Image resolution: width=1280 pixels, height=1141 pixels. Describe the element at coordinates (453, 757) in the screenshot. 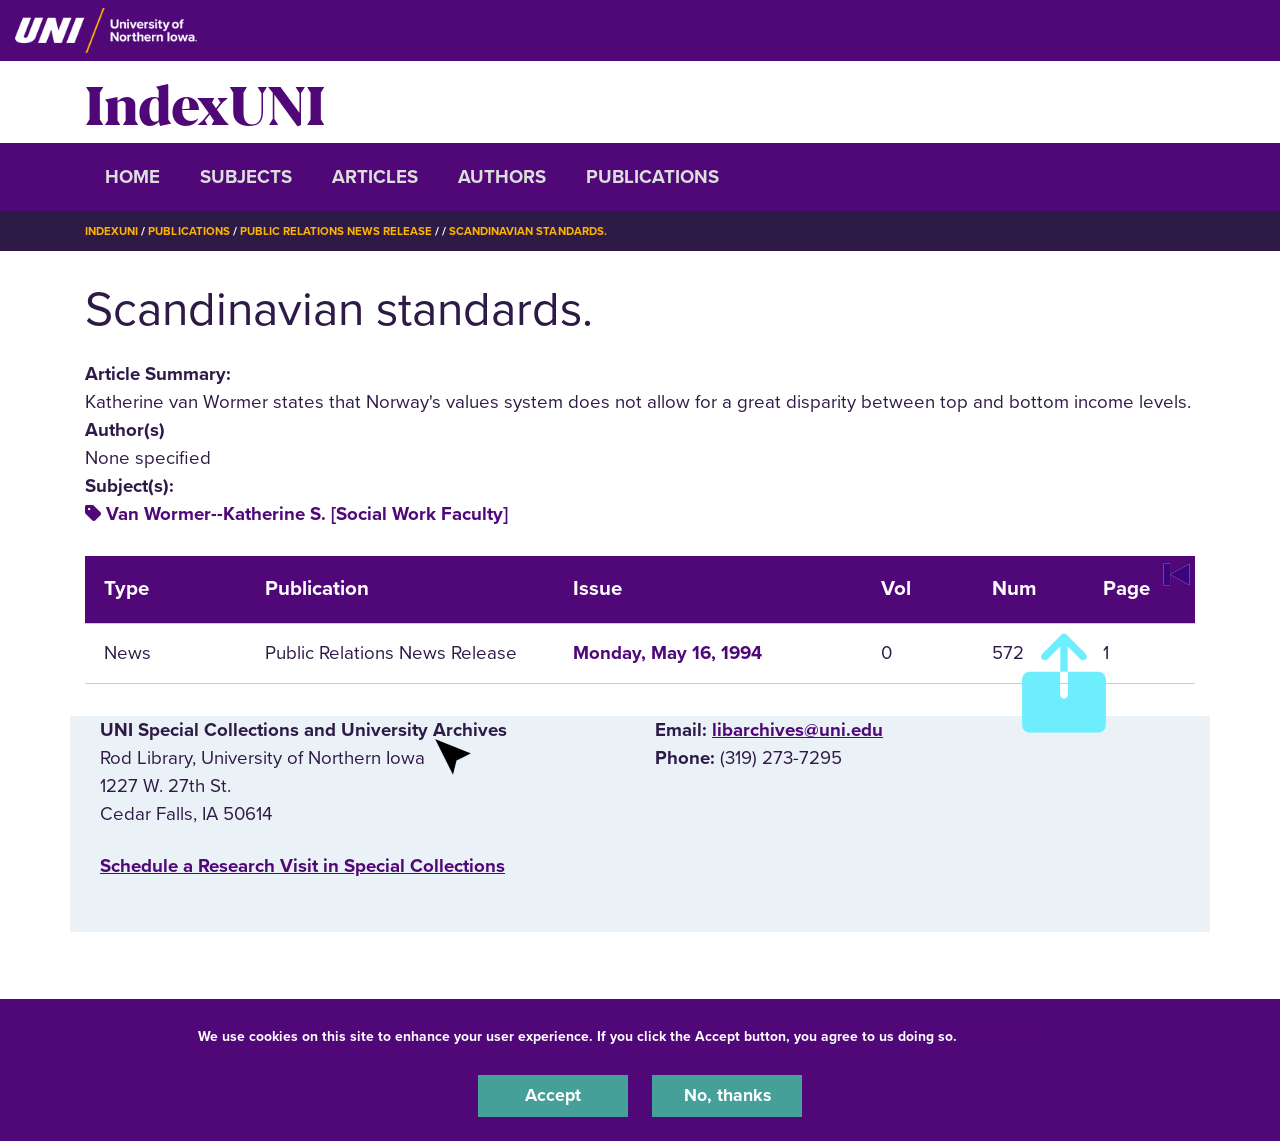

I see `show current location on map` at that location.